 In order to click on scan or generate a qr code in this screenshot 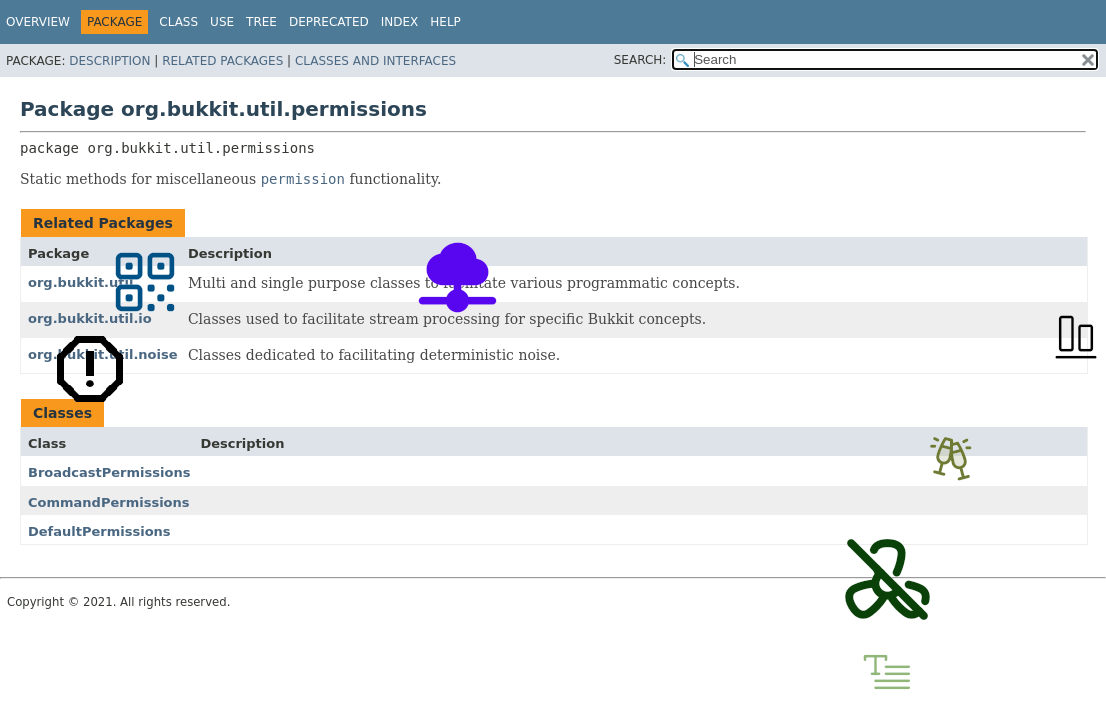, I will do `click(145, 282)`.